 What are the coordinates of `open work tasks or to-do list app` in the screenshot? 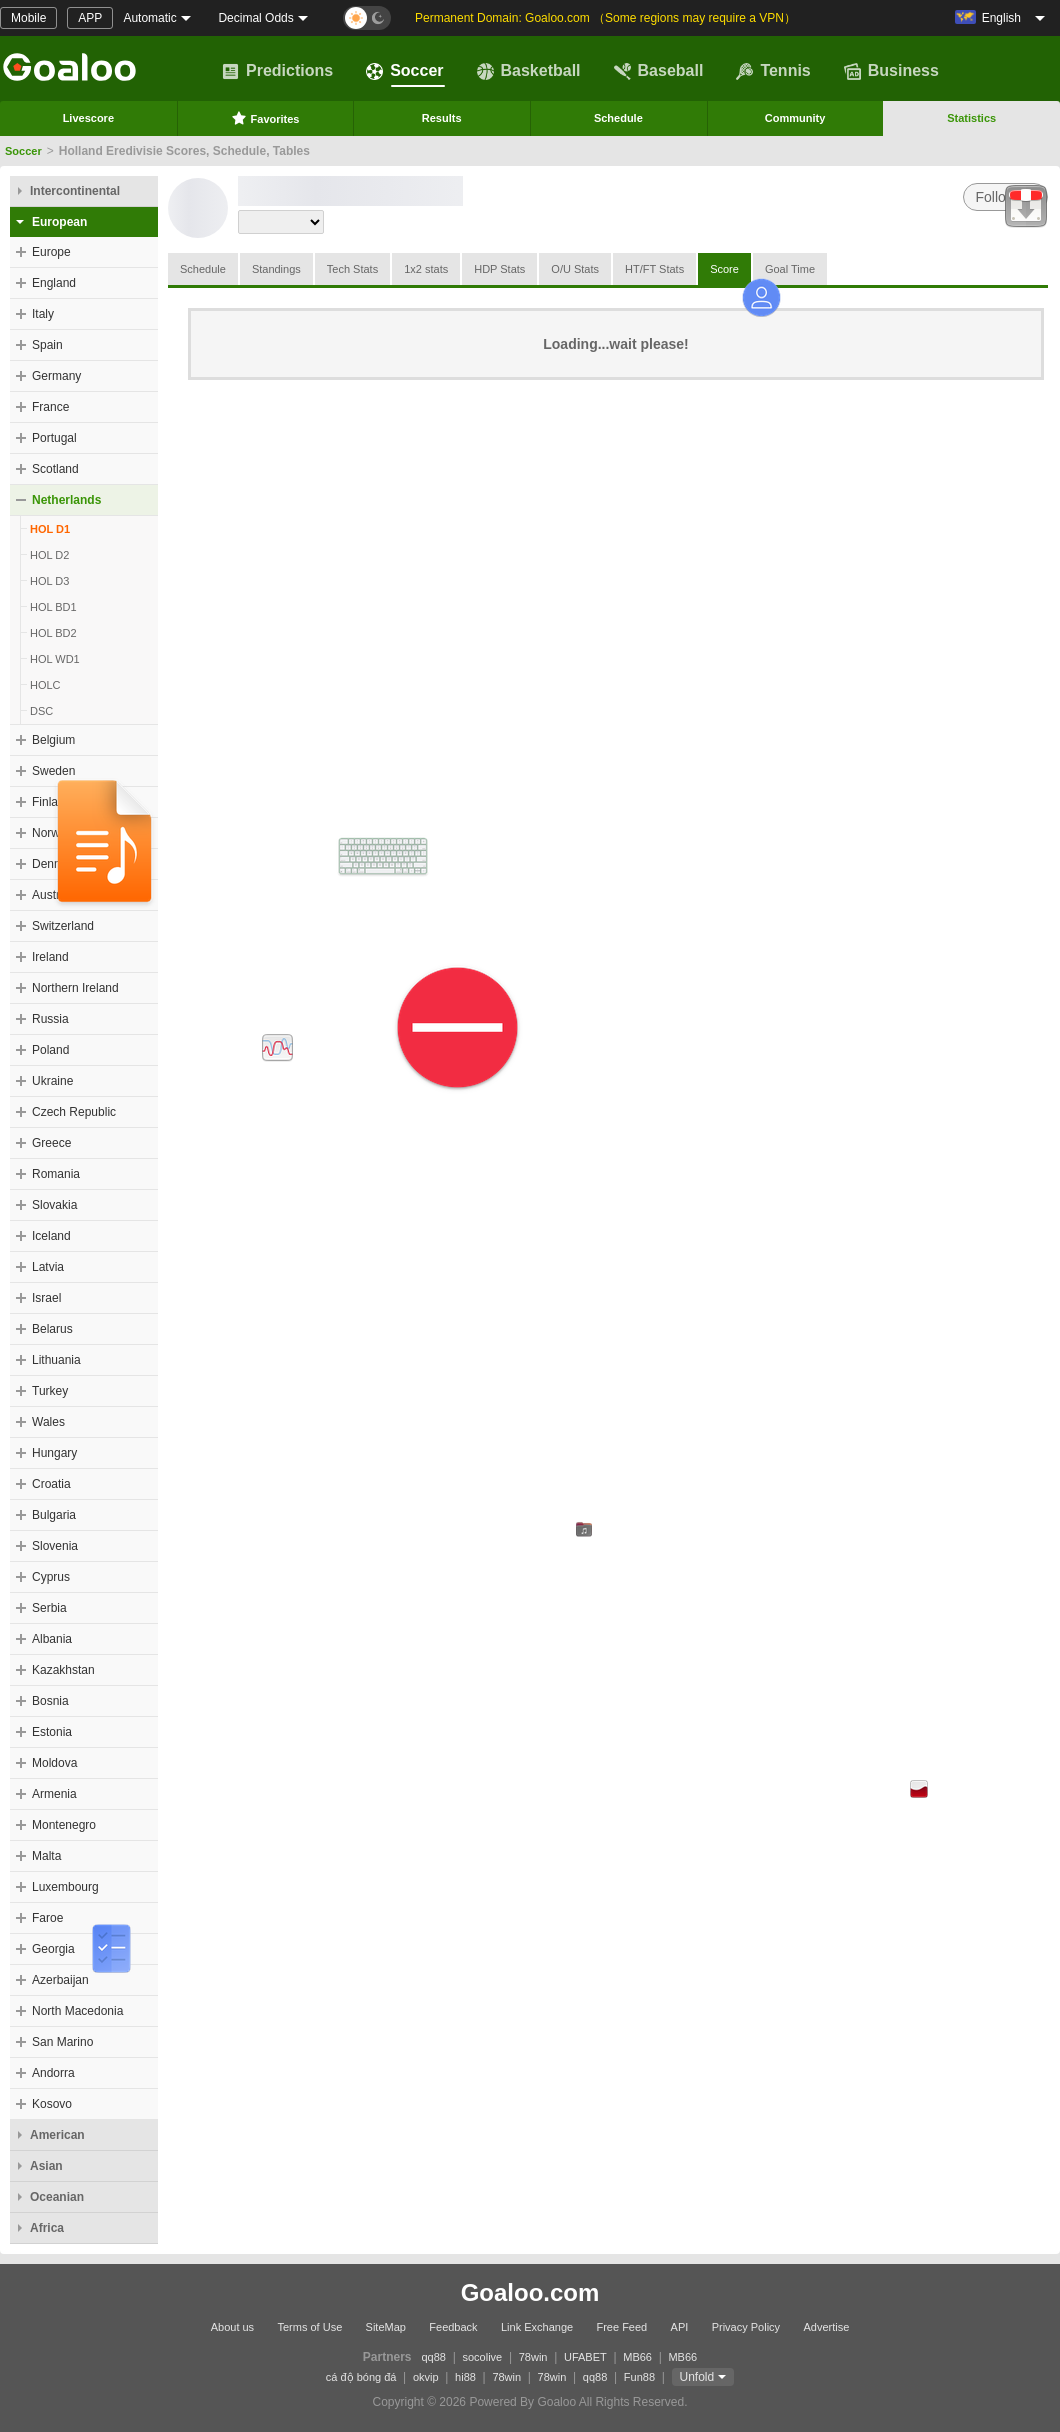 It's located at (111, 1948).